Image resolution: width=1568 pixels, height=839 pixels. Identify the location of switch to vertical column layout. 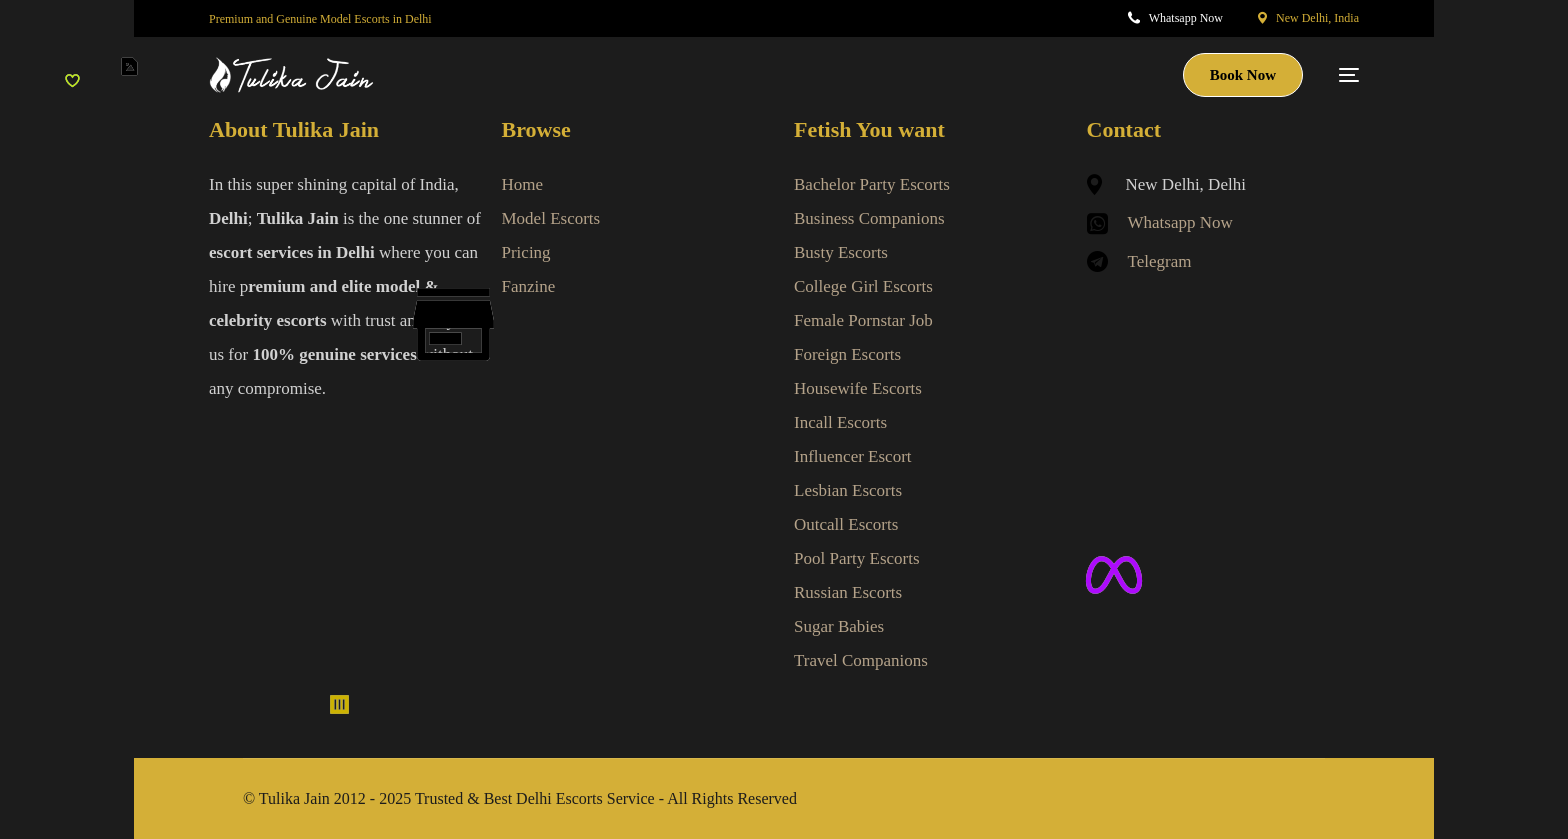
(339, 704).